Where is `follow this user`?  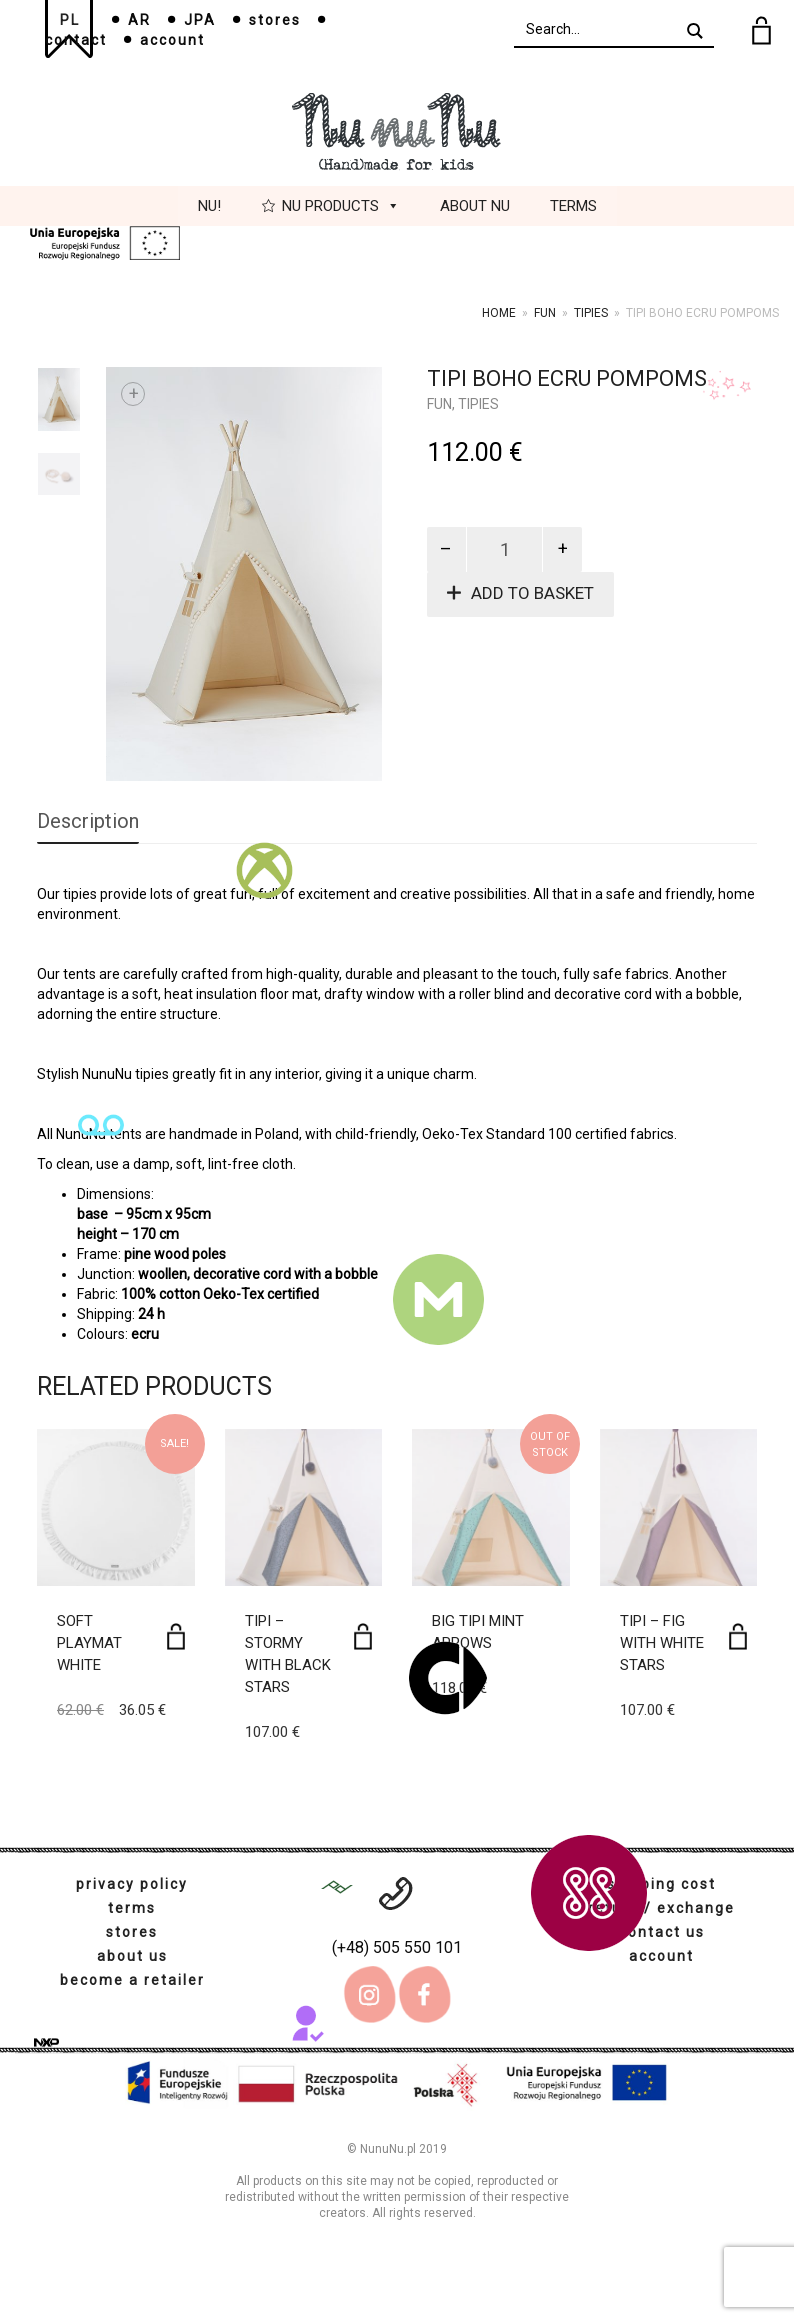
follow this user is located at coordinates (306, 2024).